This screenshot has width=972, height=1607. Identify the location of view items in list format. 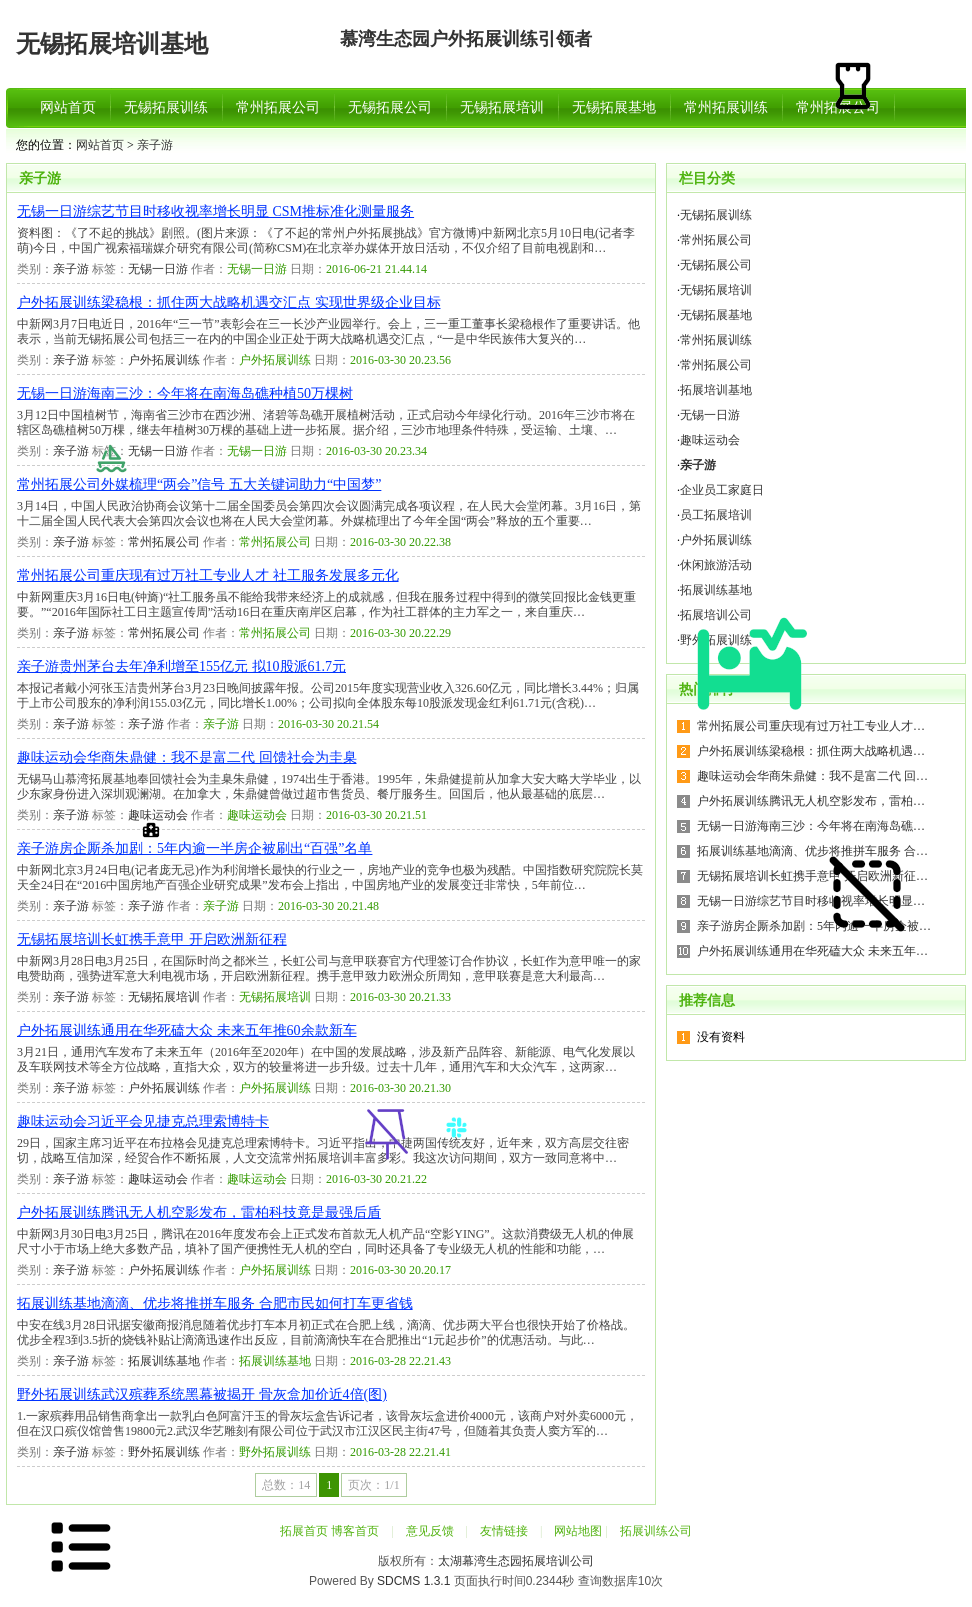
(80, 1547).